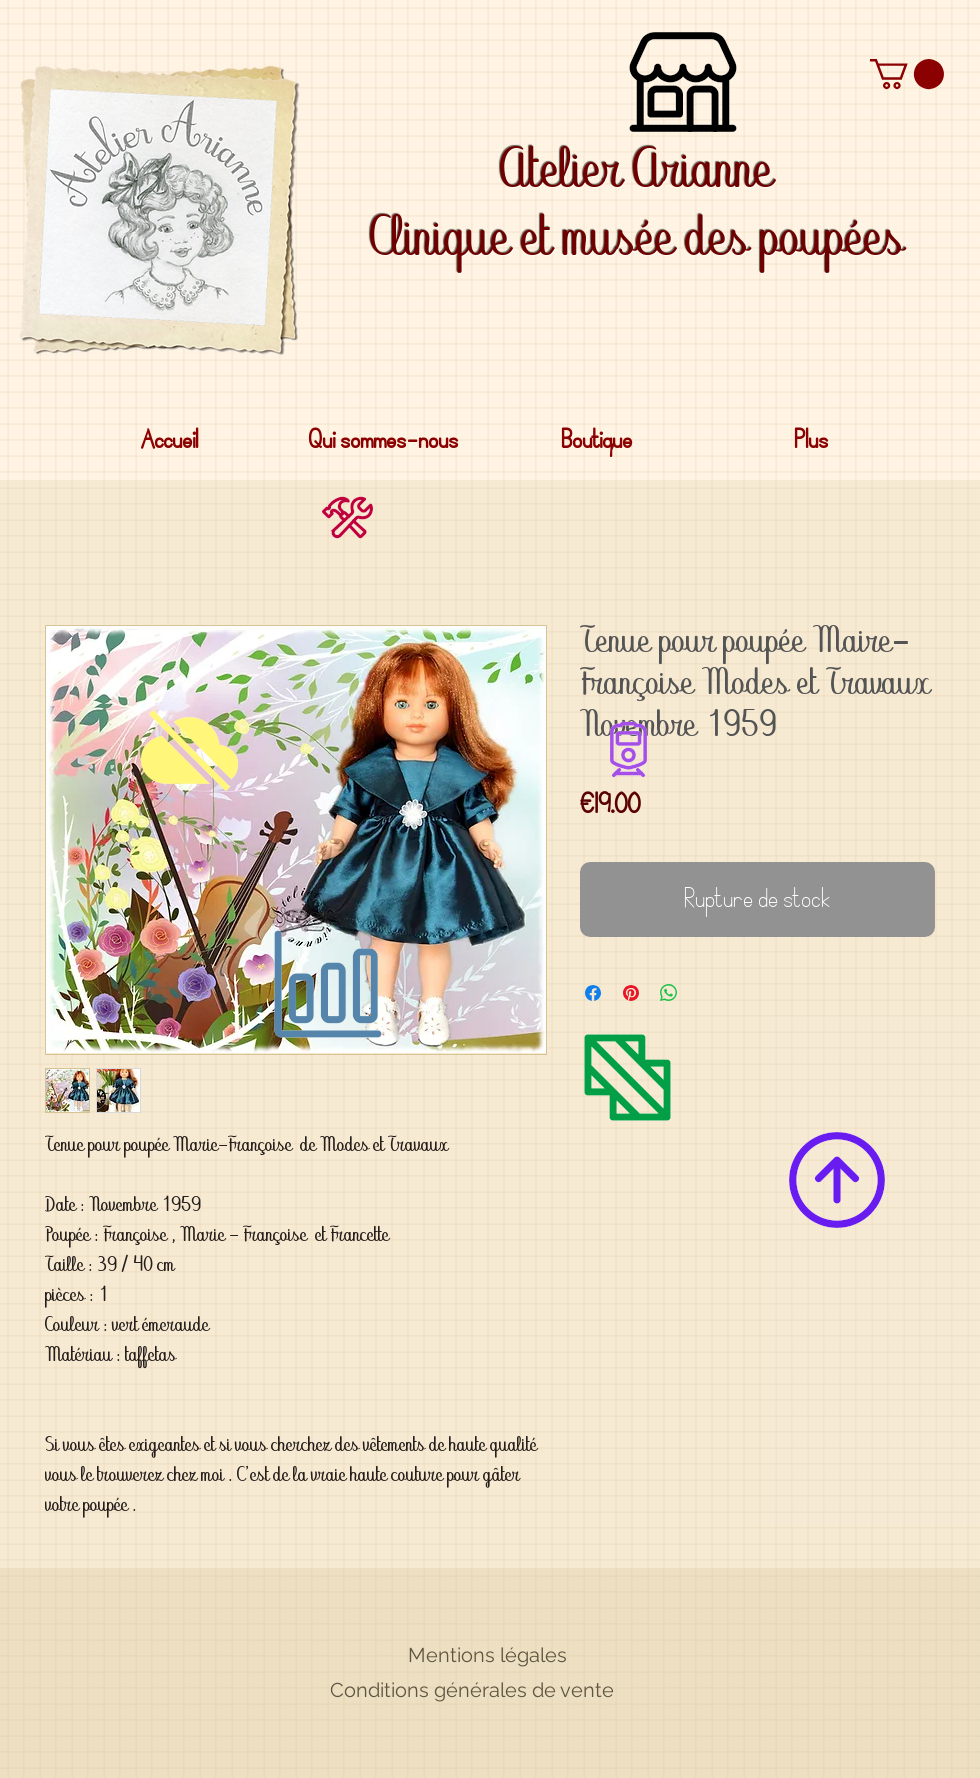 This screenshot has width=980, height=1778. I want to click on scroll to top of page, so click(837, 1180).